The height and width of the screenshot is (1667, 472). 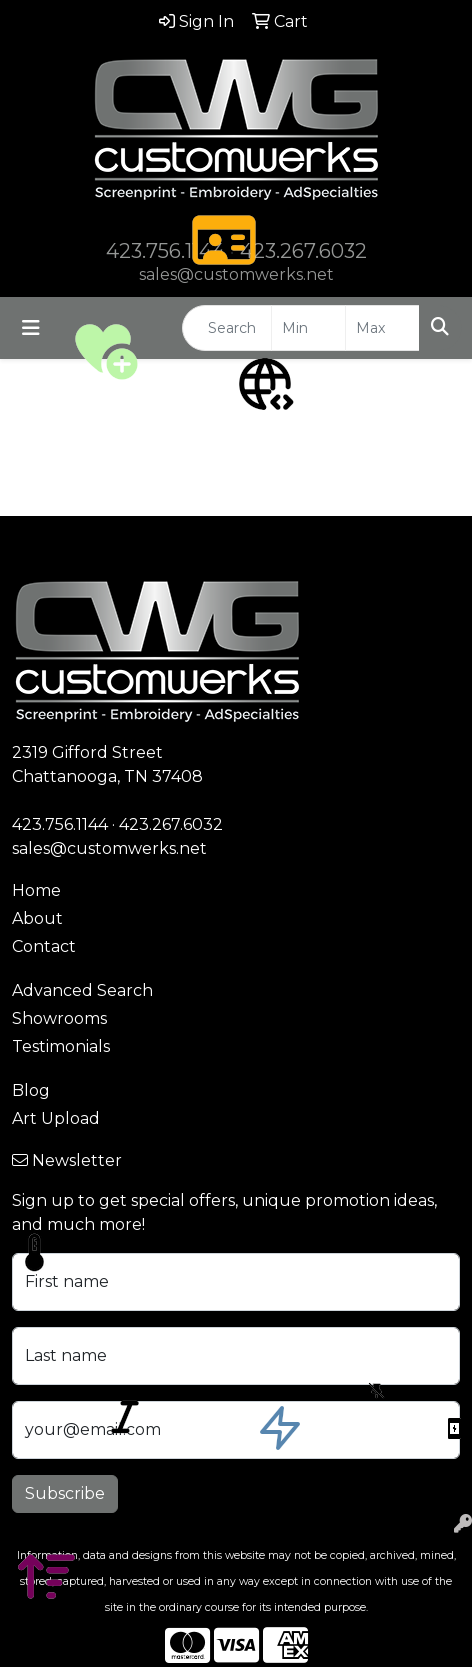 What do you see at coordinates (454, 1428) in the screenshot?
I see `find nearby charging stations` at bounding box center [454, 1428].